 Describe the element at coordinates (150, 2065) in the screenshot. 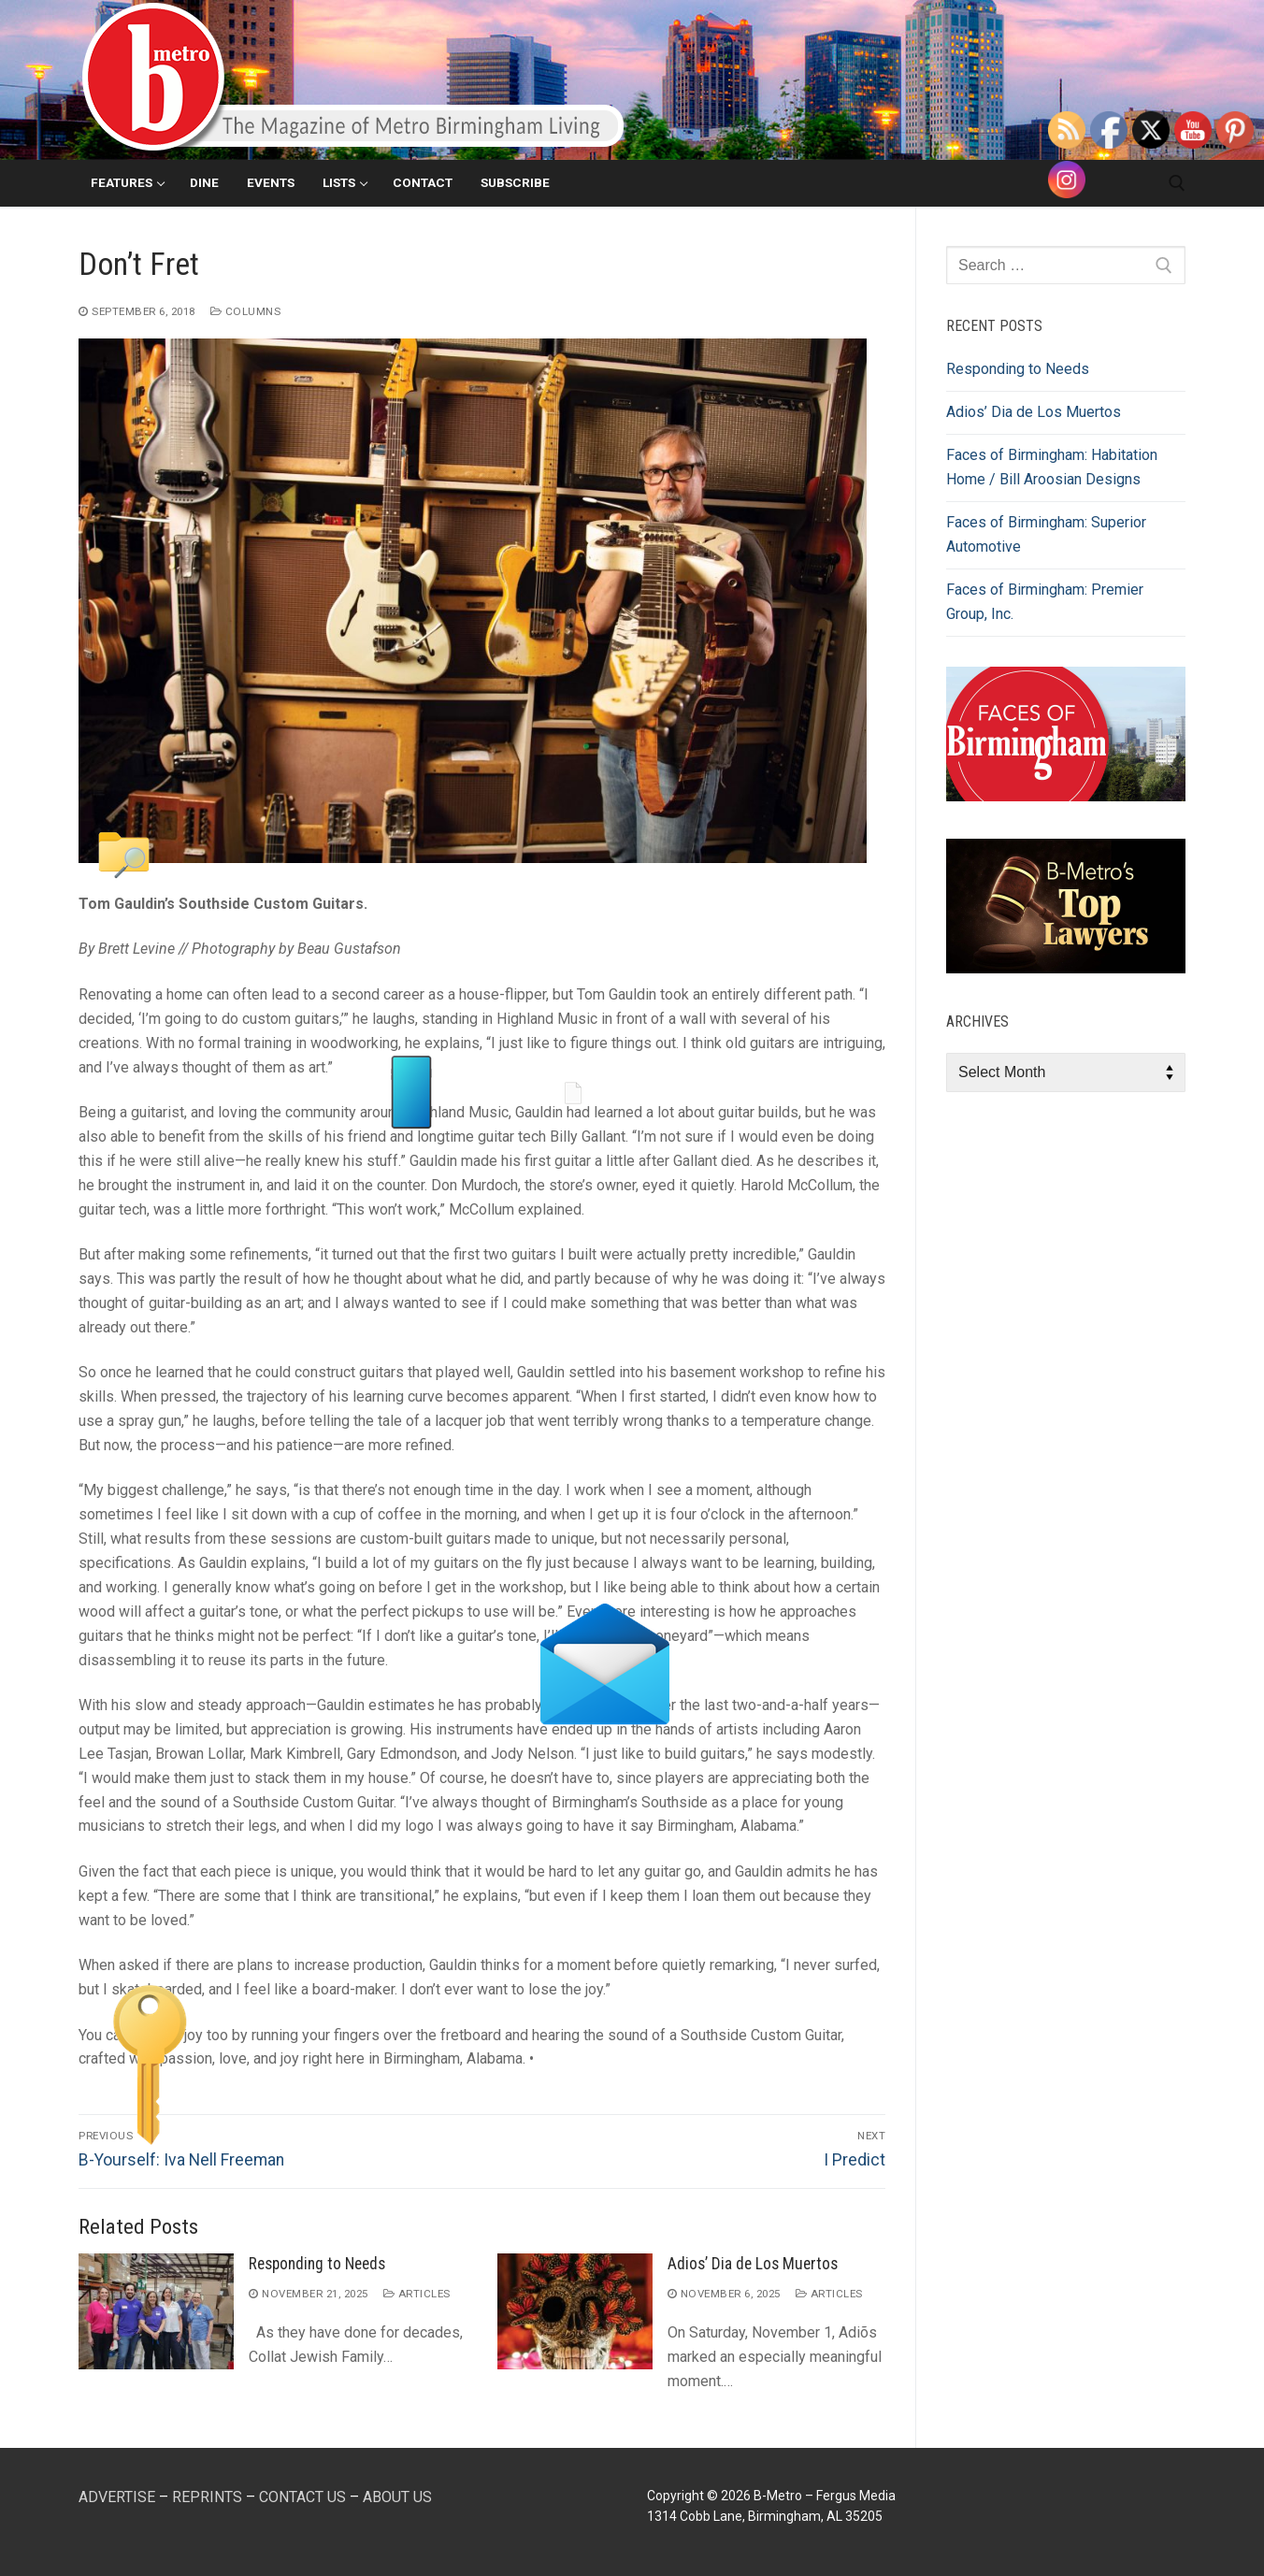

I see `access security or password settings` at that location.